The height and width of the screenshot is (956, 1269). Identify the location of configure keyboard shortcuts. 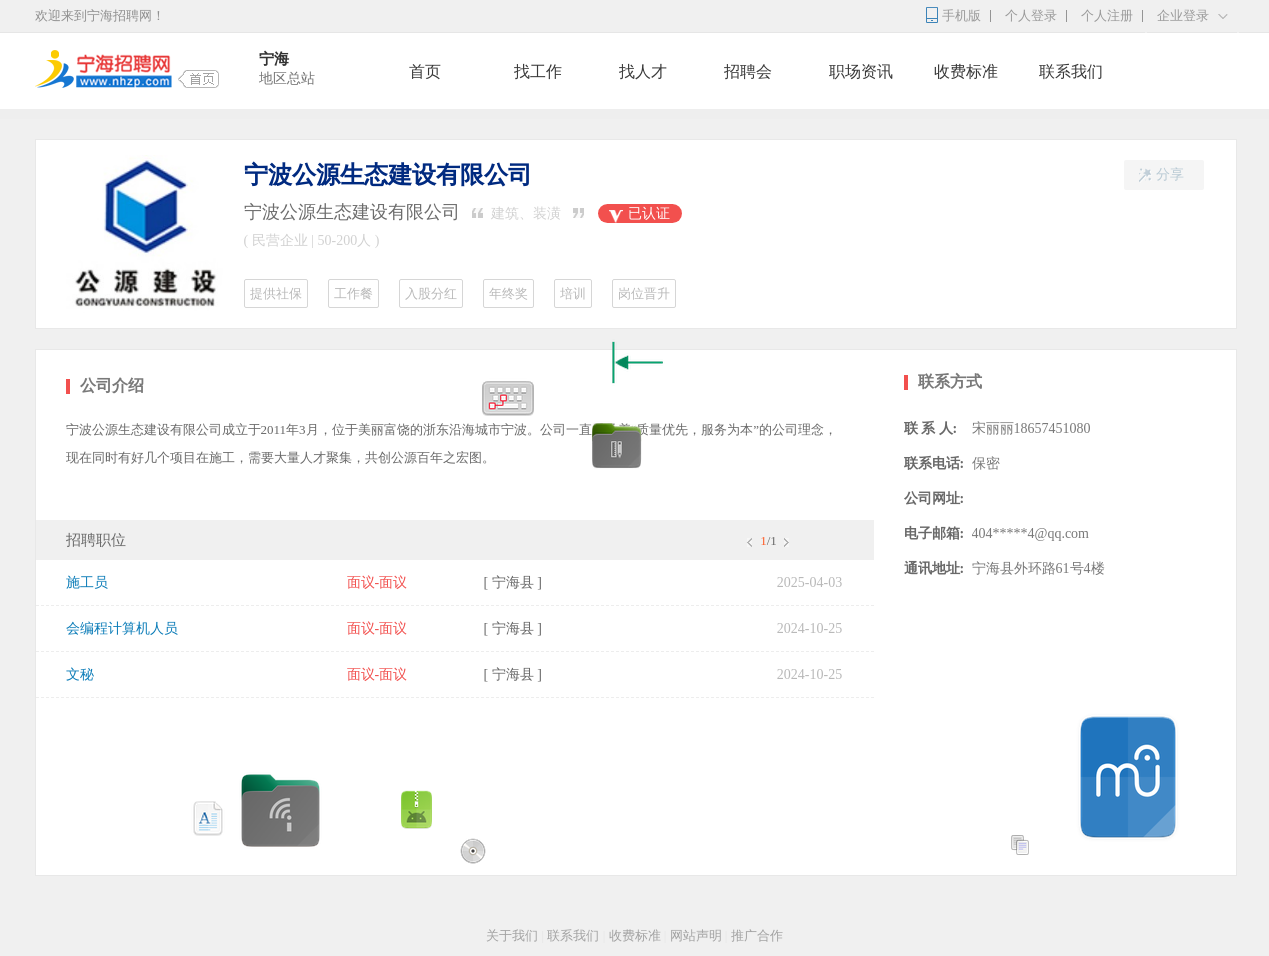
(508, 398).